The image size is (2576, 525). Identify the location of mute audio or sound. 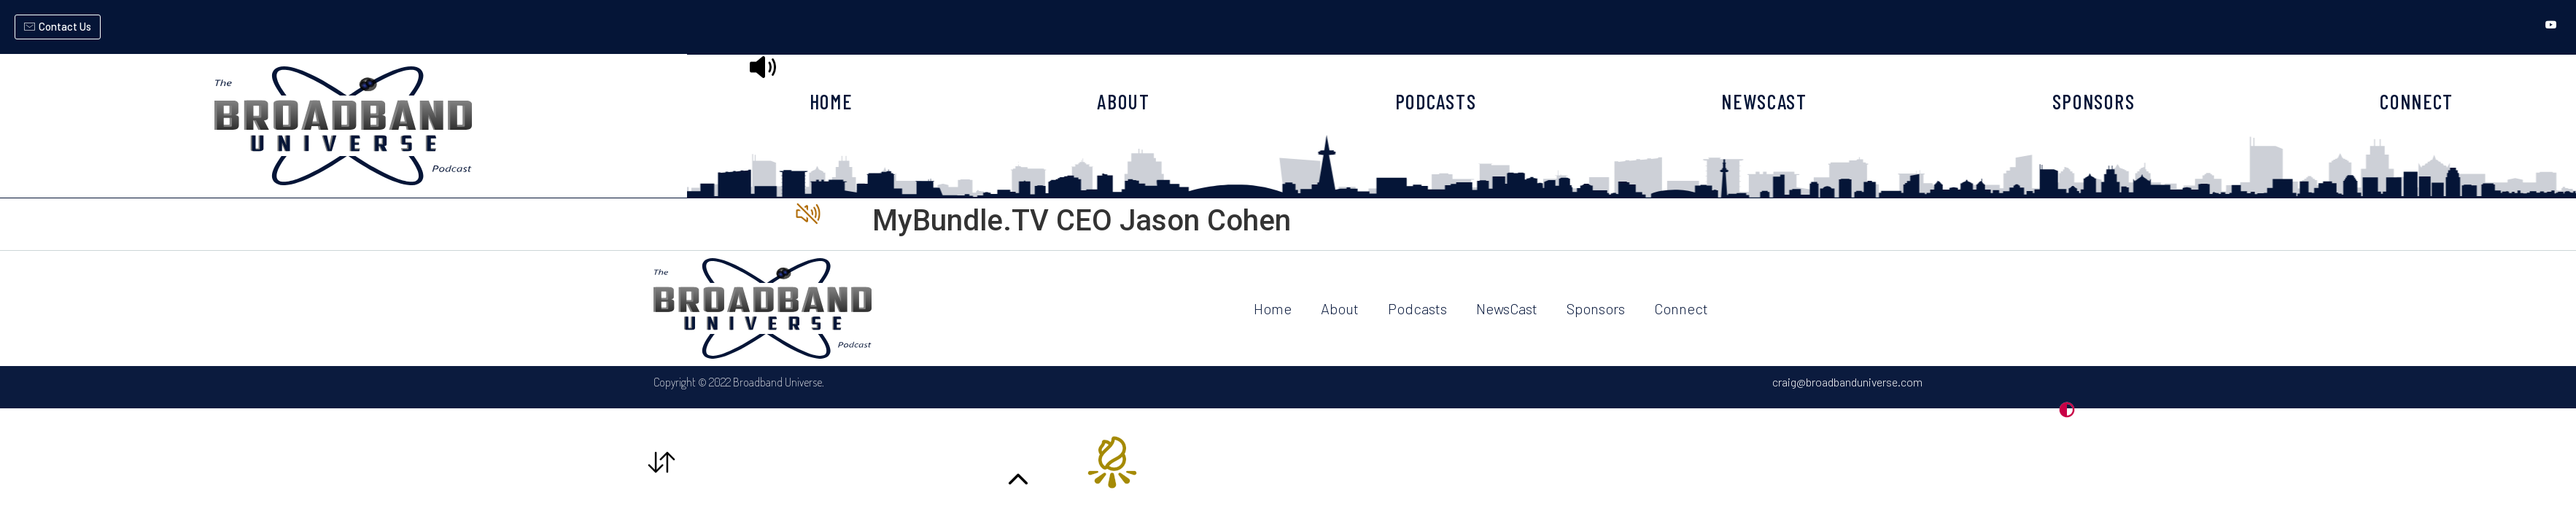
(808, 214).